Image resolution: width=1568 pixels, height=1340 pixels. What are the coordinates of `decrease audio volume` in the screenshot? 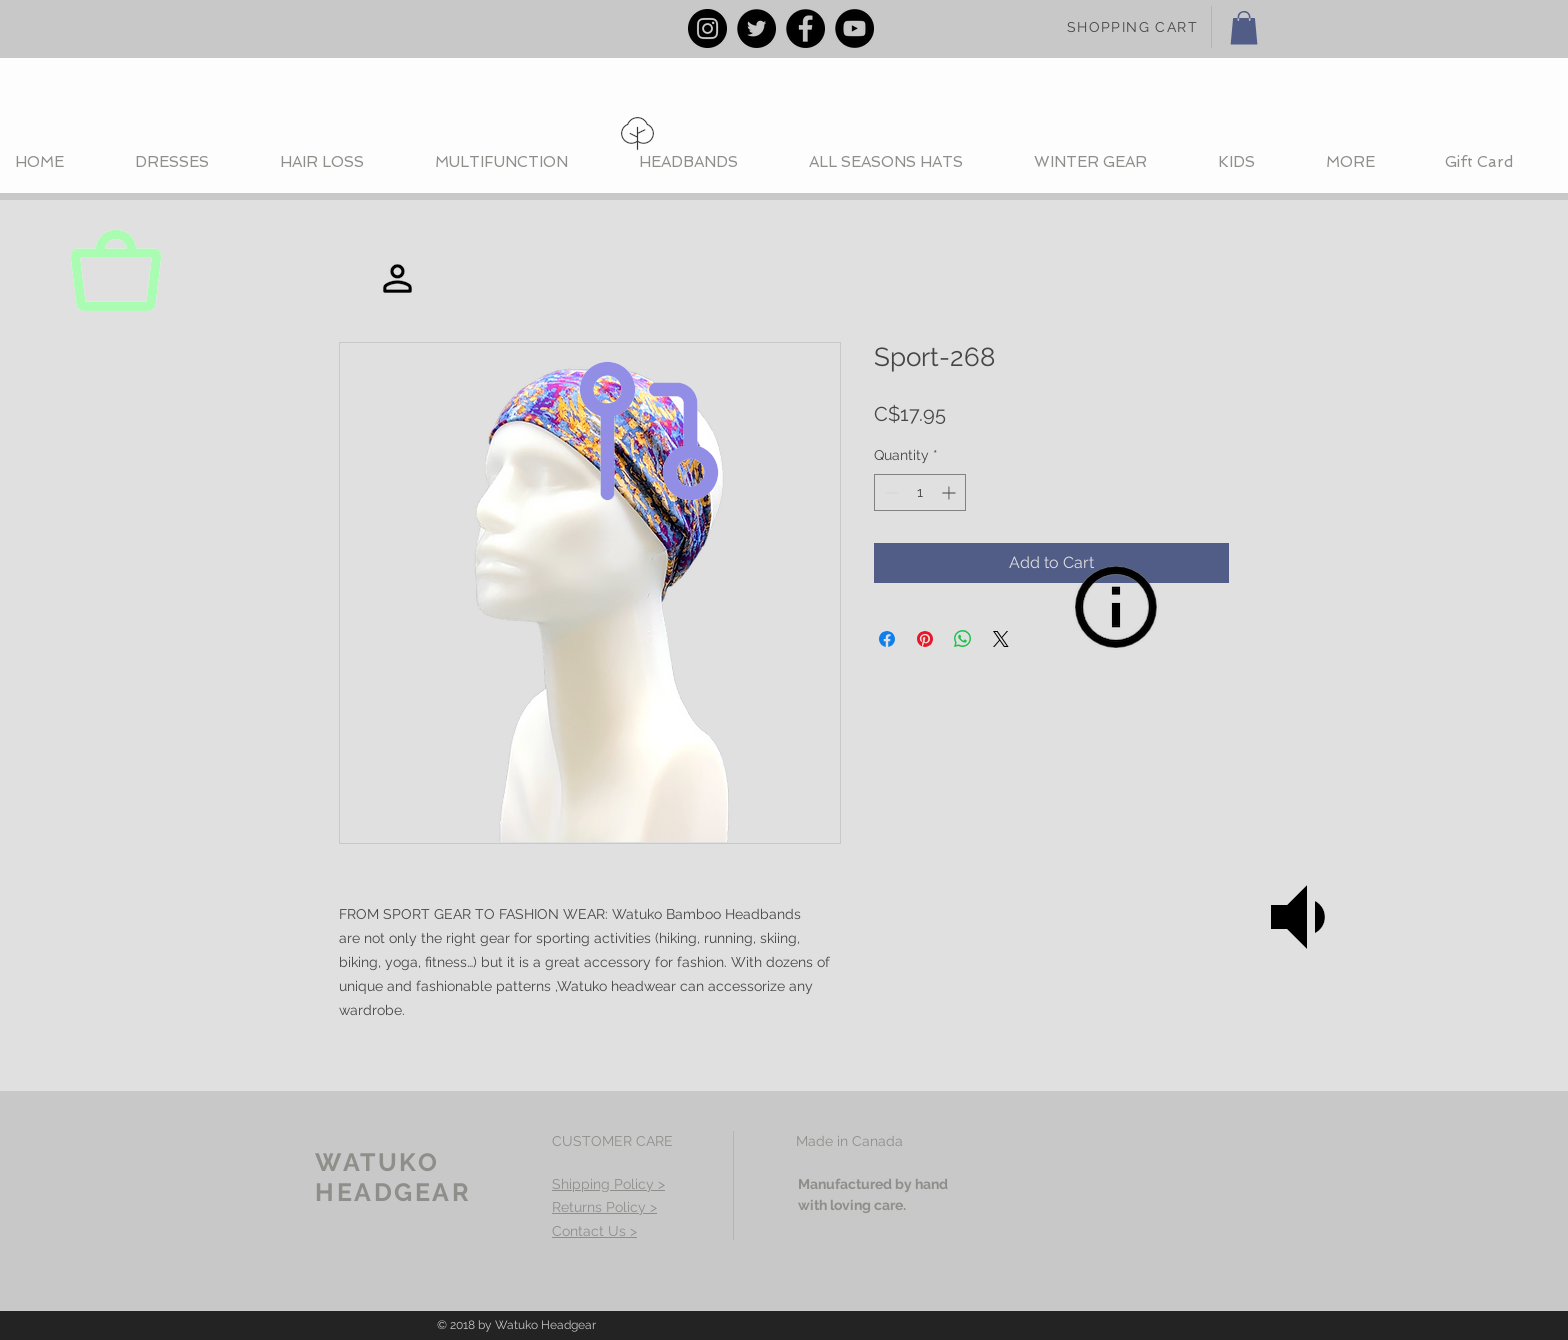 It's located at (1299, 917).